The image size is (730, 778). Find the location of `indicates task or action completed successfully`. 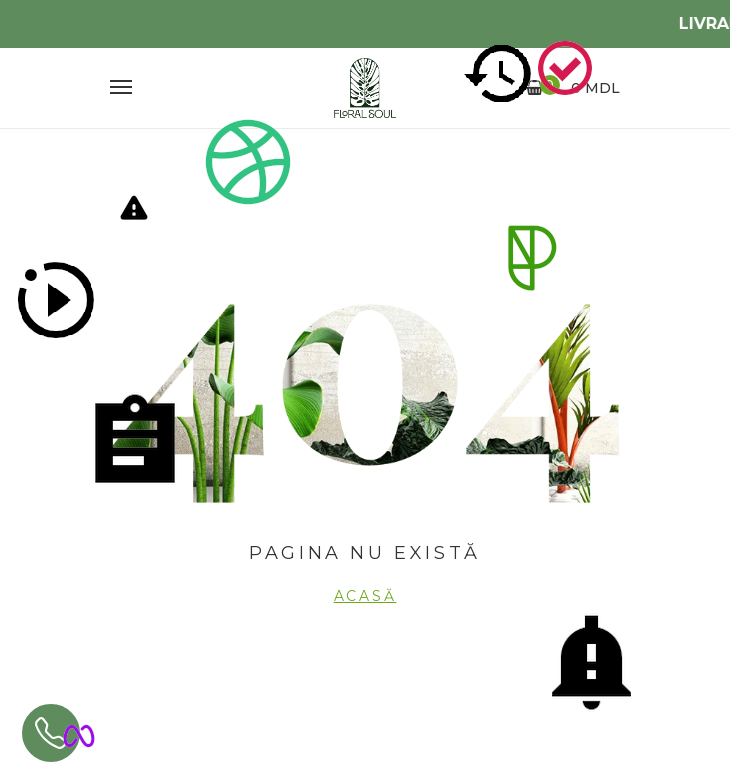

indicates task or action completed successfully is located at coordinates (565, 68).